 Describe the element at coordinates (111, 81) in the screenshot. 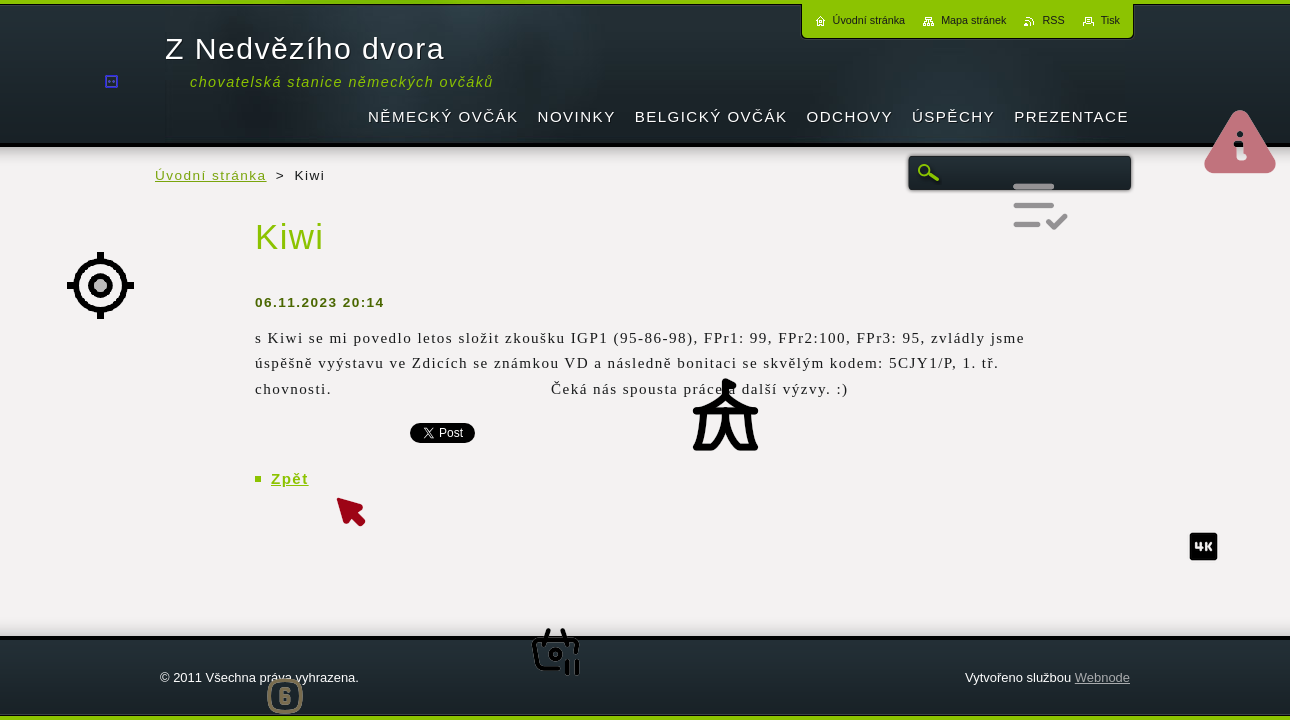

I see `electrical outlet or power source indicator` at that location.